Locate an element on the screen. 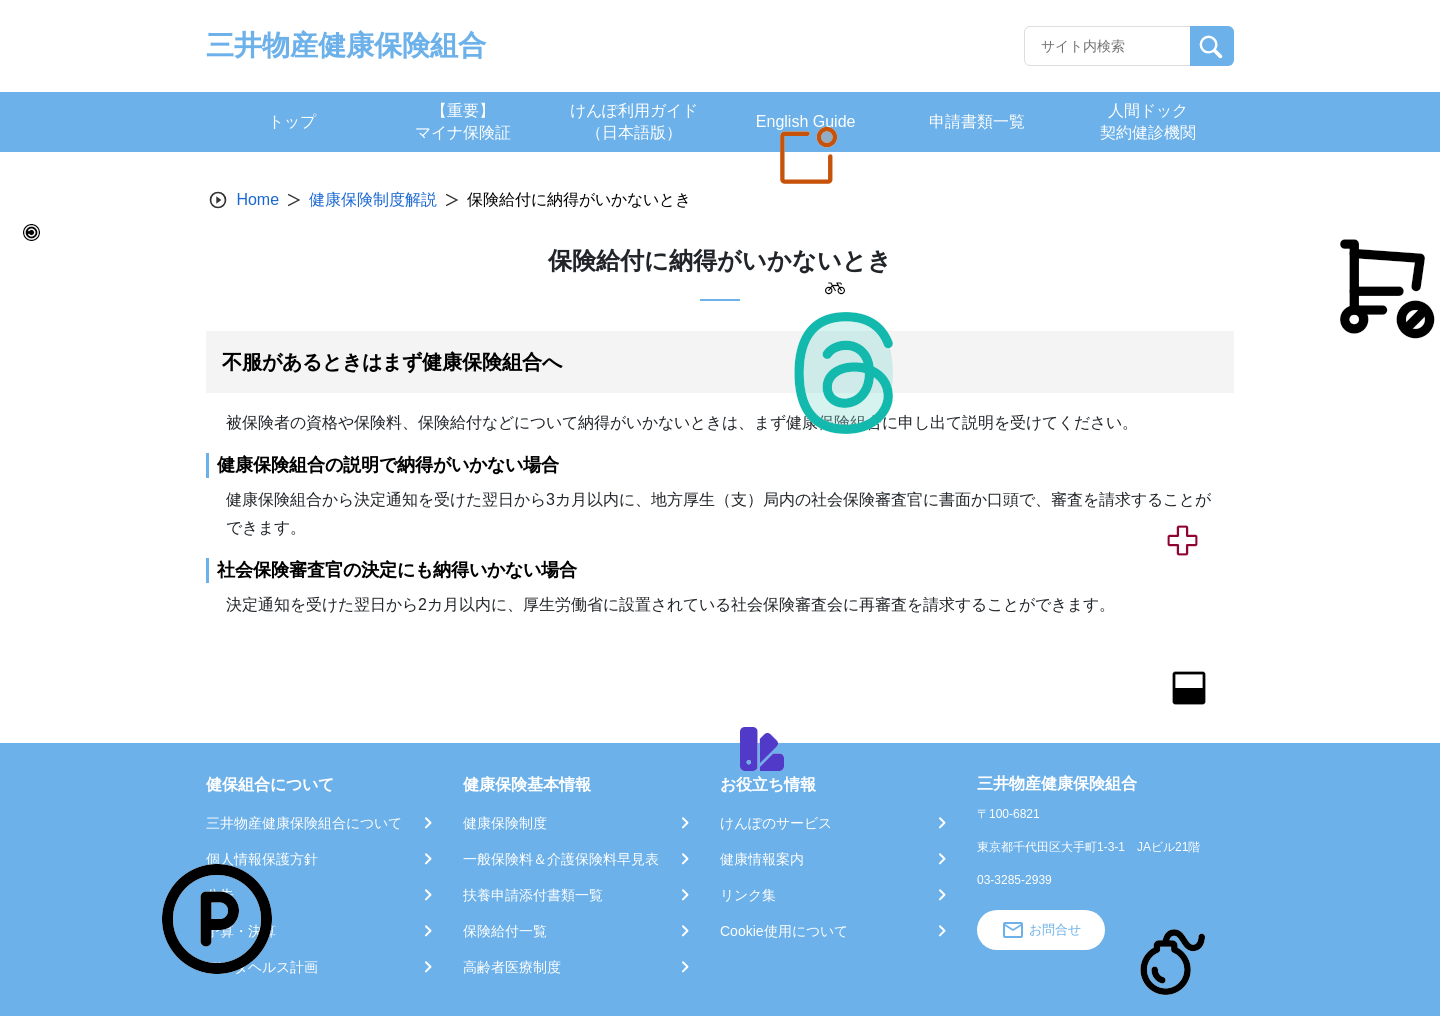 The image size is (1440, 1016). open the Threads app is located at coordinates (846, 373).